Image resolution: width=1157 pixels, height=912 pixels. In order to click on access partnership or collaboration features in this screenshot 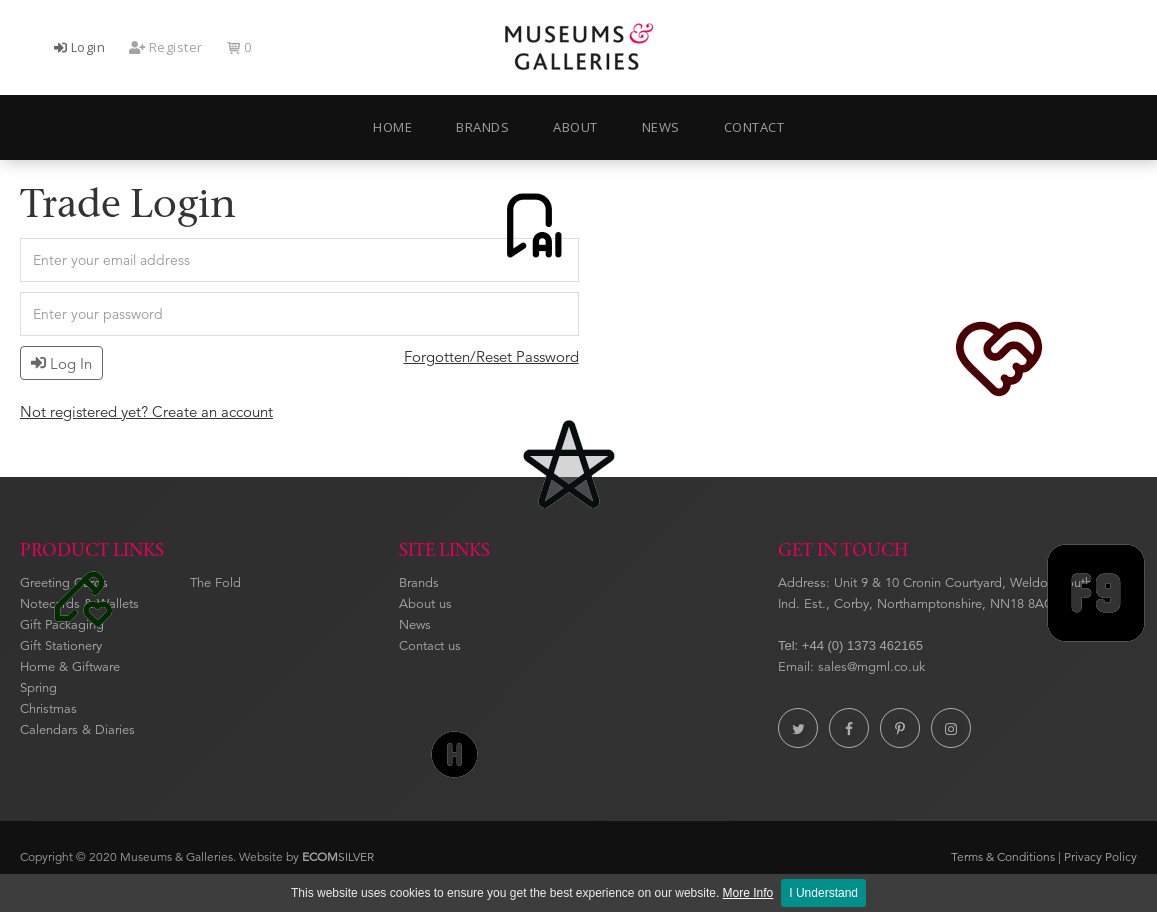, I will do `click(999, 357)`.